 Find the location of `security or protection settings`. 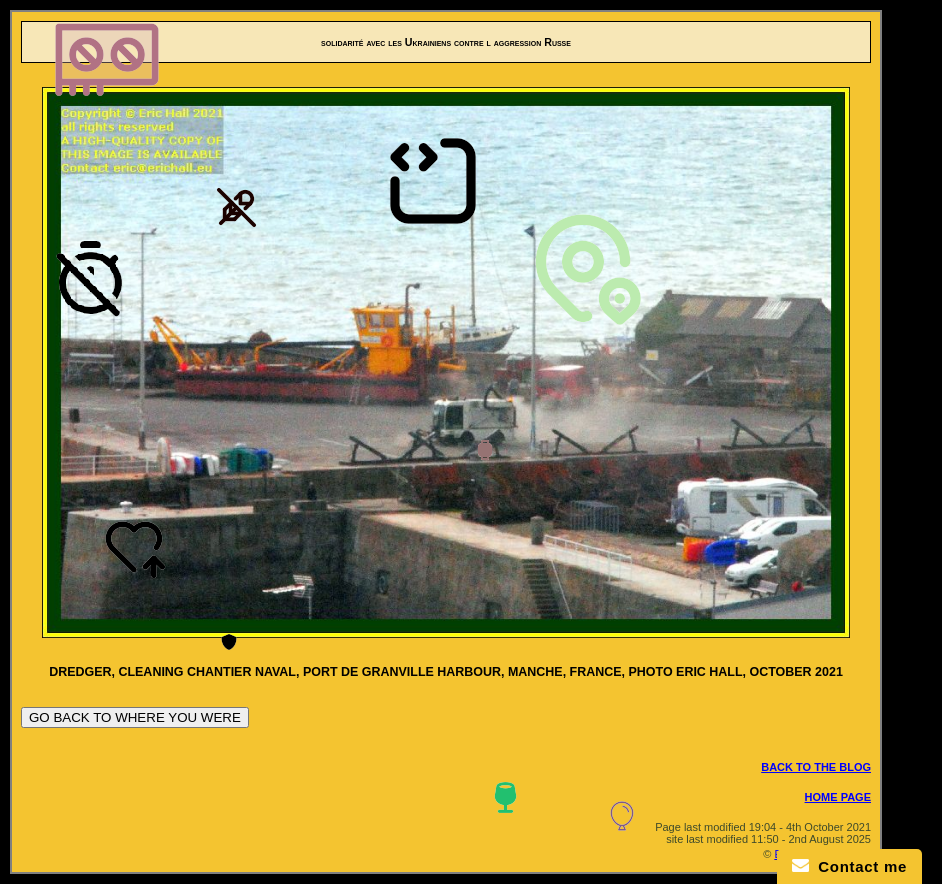

security or protection settings is located at coordinates (229, 642).